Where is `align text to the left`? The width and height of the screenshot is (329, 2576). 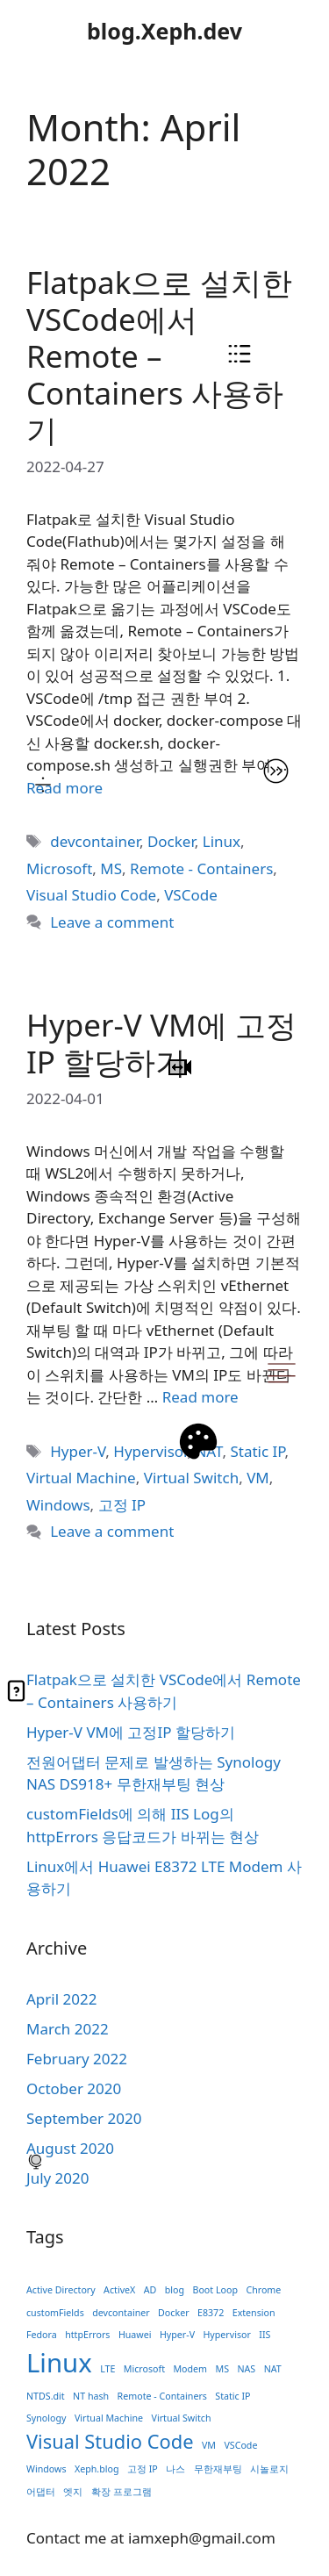
align text to the left is located at coordinates (282, 1374).